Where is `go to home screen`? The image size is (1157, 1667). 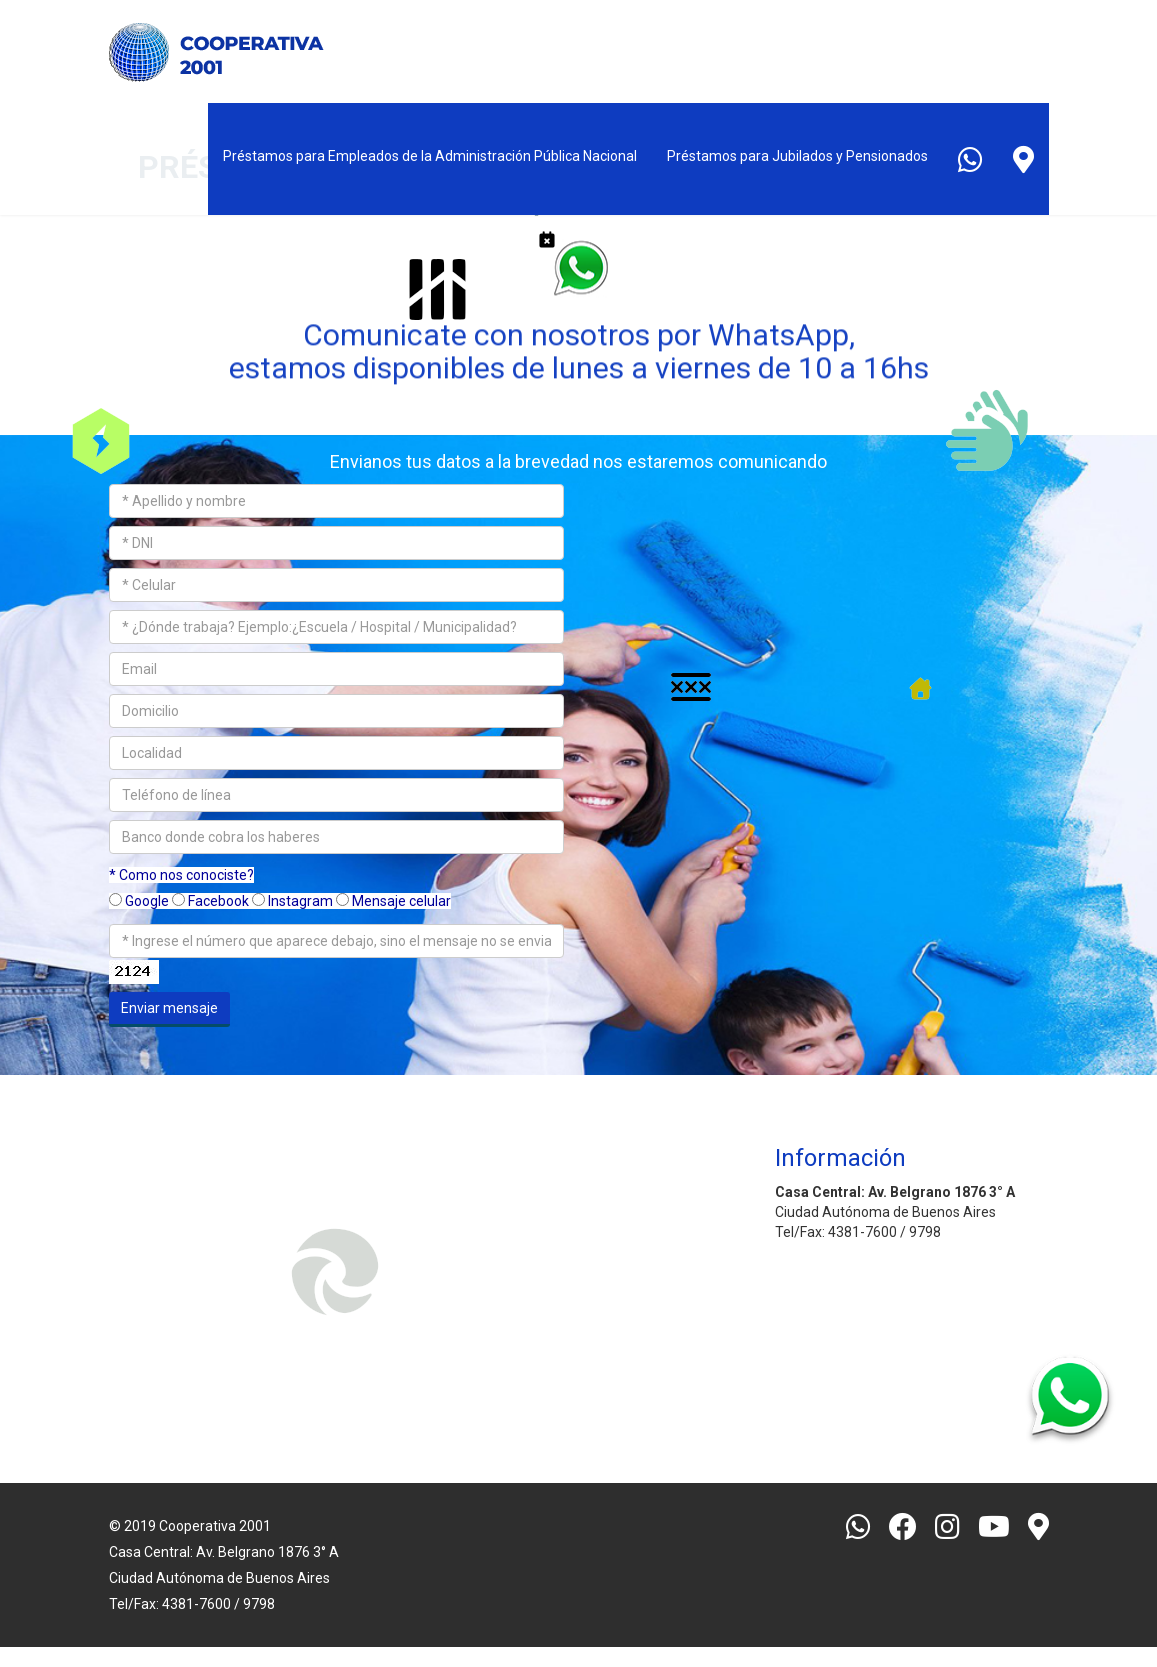 go to home screen is located at coordinates (920, 688).